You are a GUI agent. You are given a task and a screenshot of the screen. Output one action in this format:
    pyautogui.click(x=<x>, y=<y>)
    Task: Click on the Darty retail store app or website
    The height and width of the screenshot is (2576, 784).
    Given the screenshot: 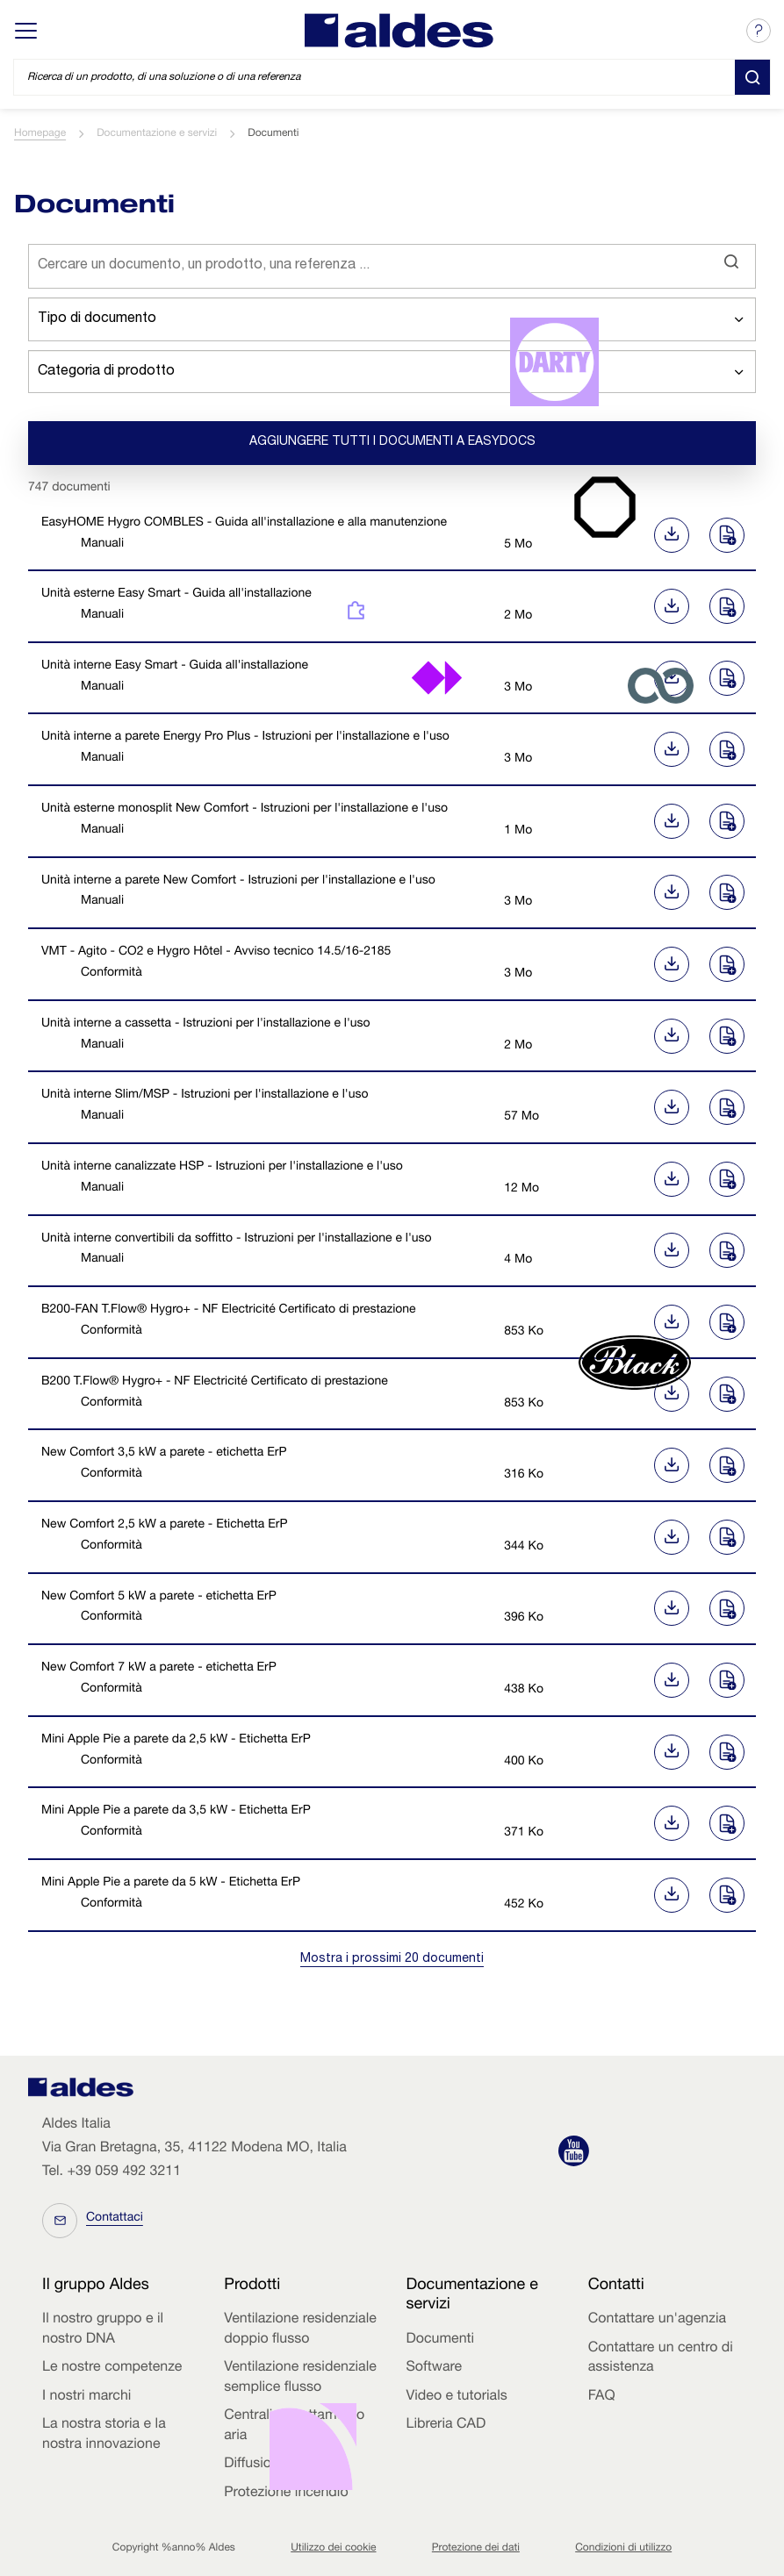 What is the action you would take?
    pyautogui.click(x=554, y=361)
    